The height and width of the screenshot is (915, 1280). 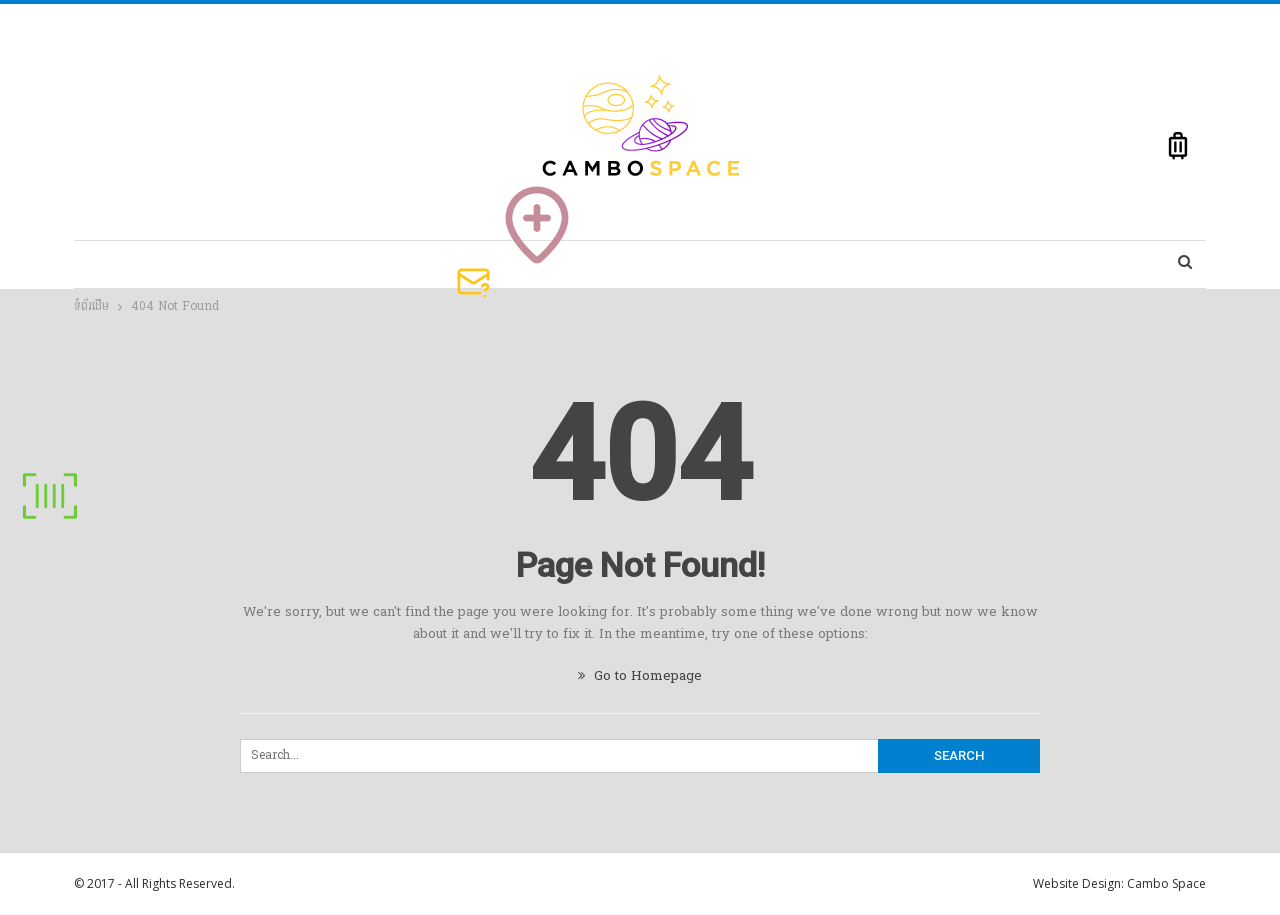 I want to click on scan a barcode, so click(x=50, y=496).